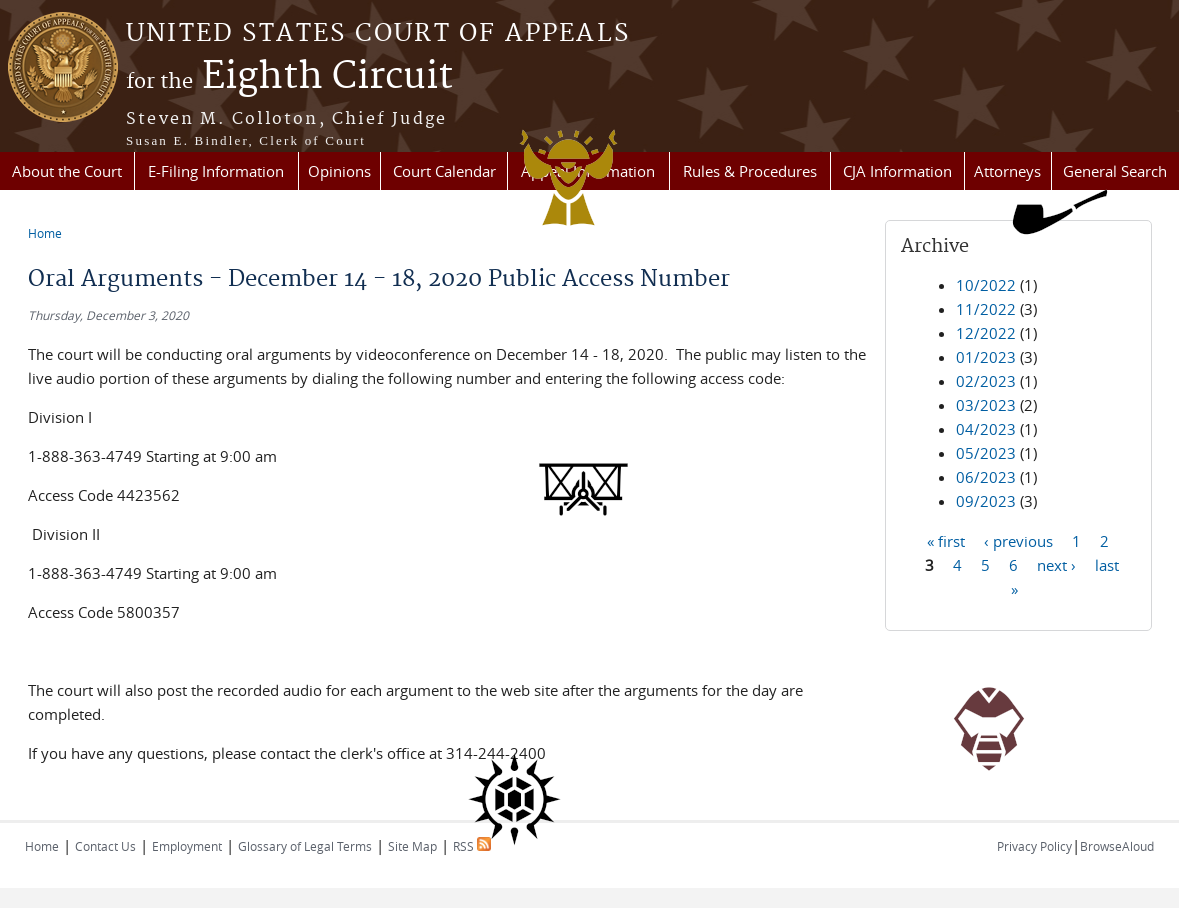 Image resolution: width=1179 pixels, height=908 pixels. I want to click on select sun priest character class, so click(568, 177).